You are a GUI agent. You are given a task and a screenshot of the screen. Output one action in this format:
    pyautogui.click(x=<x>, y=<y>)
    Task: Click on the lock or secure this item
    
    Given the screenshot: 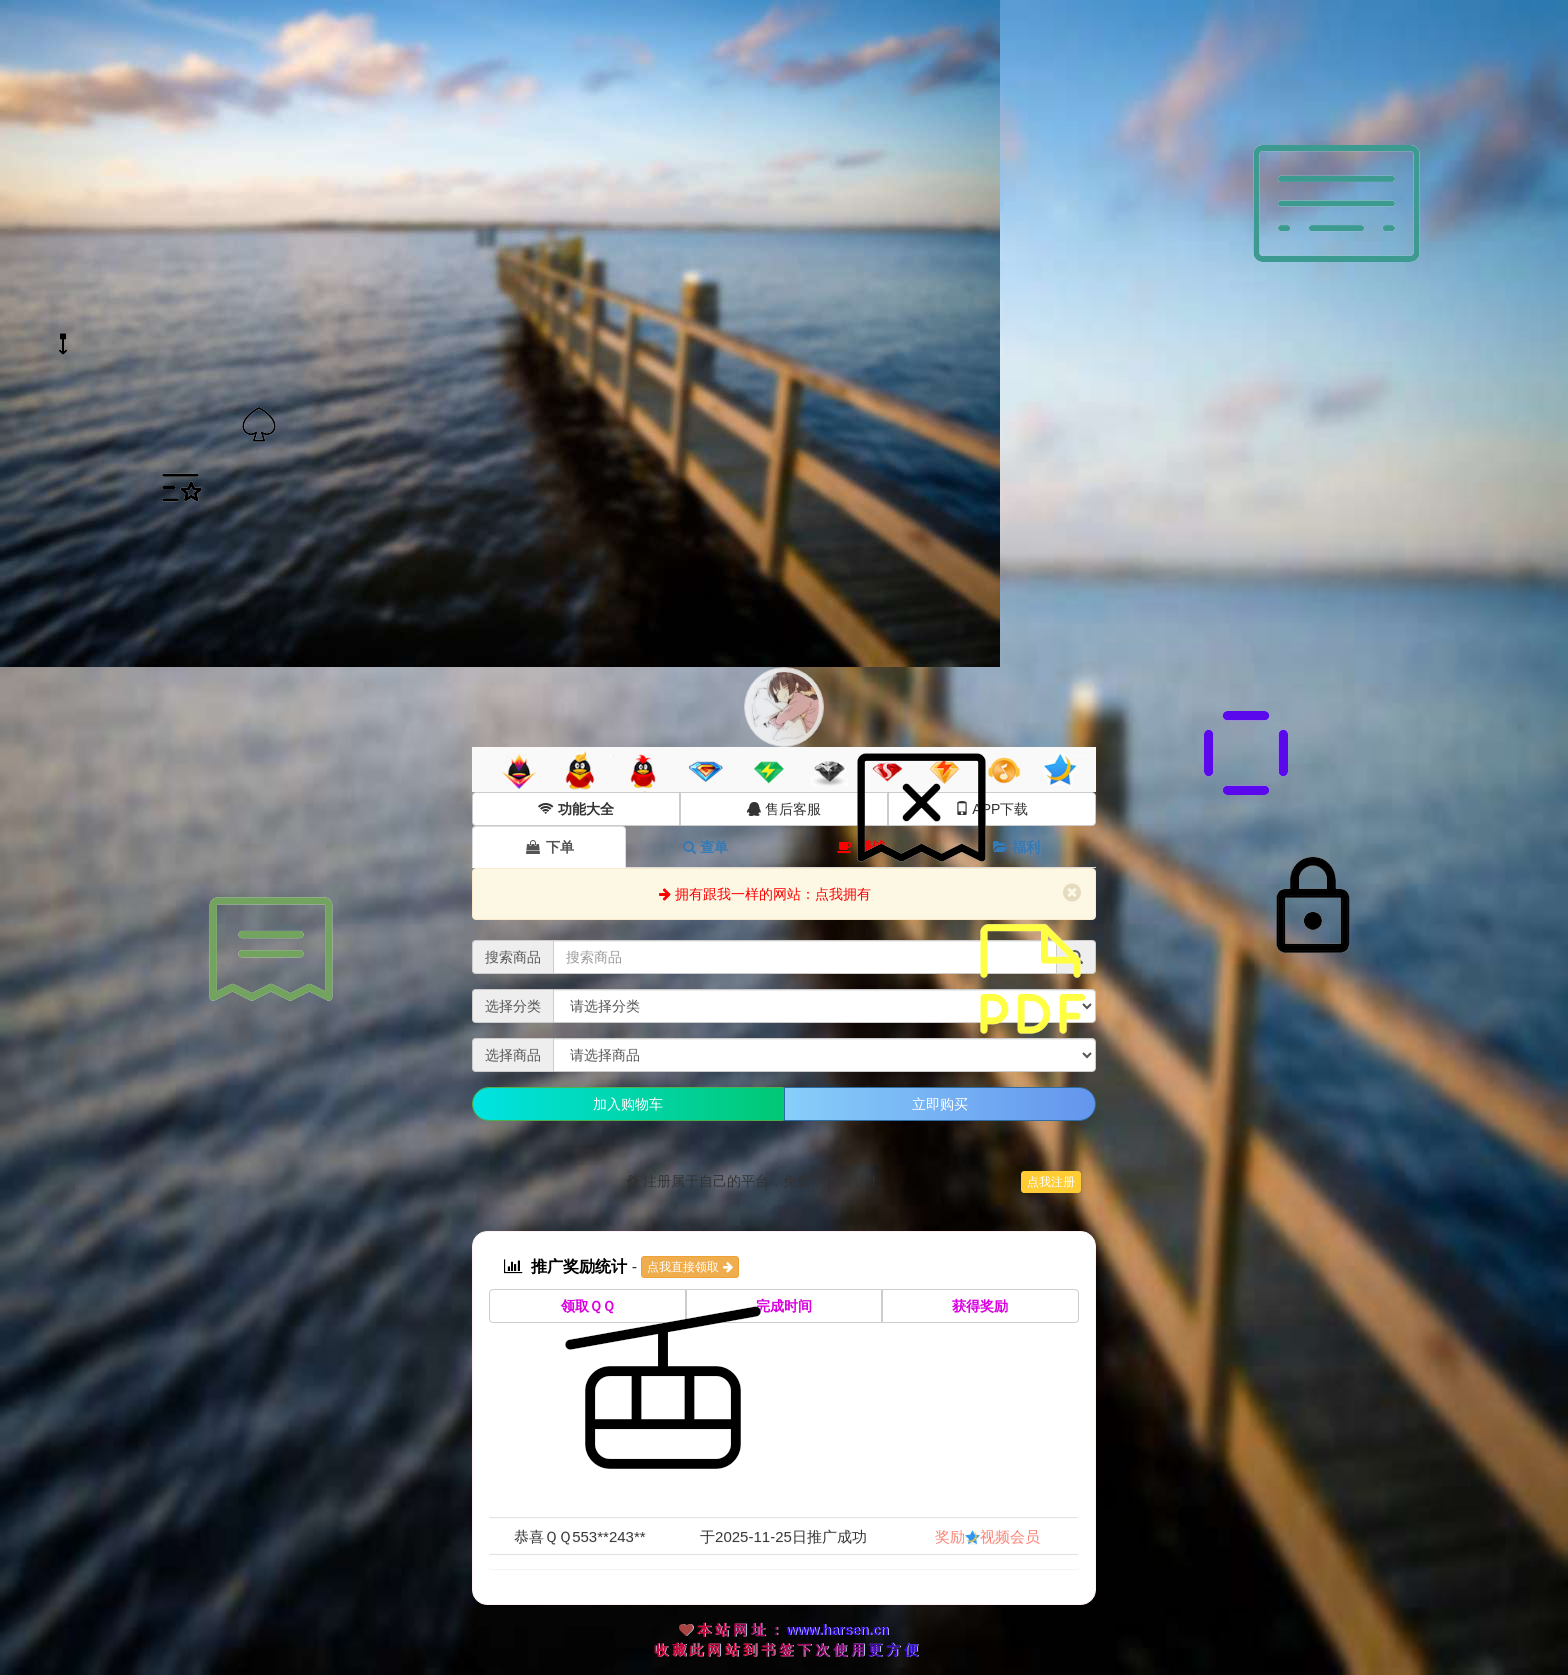 What is the action you would take?
    pyautogui.click(x=1313, y=907)
    